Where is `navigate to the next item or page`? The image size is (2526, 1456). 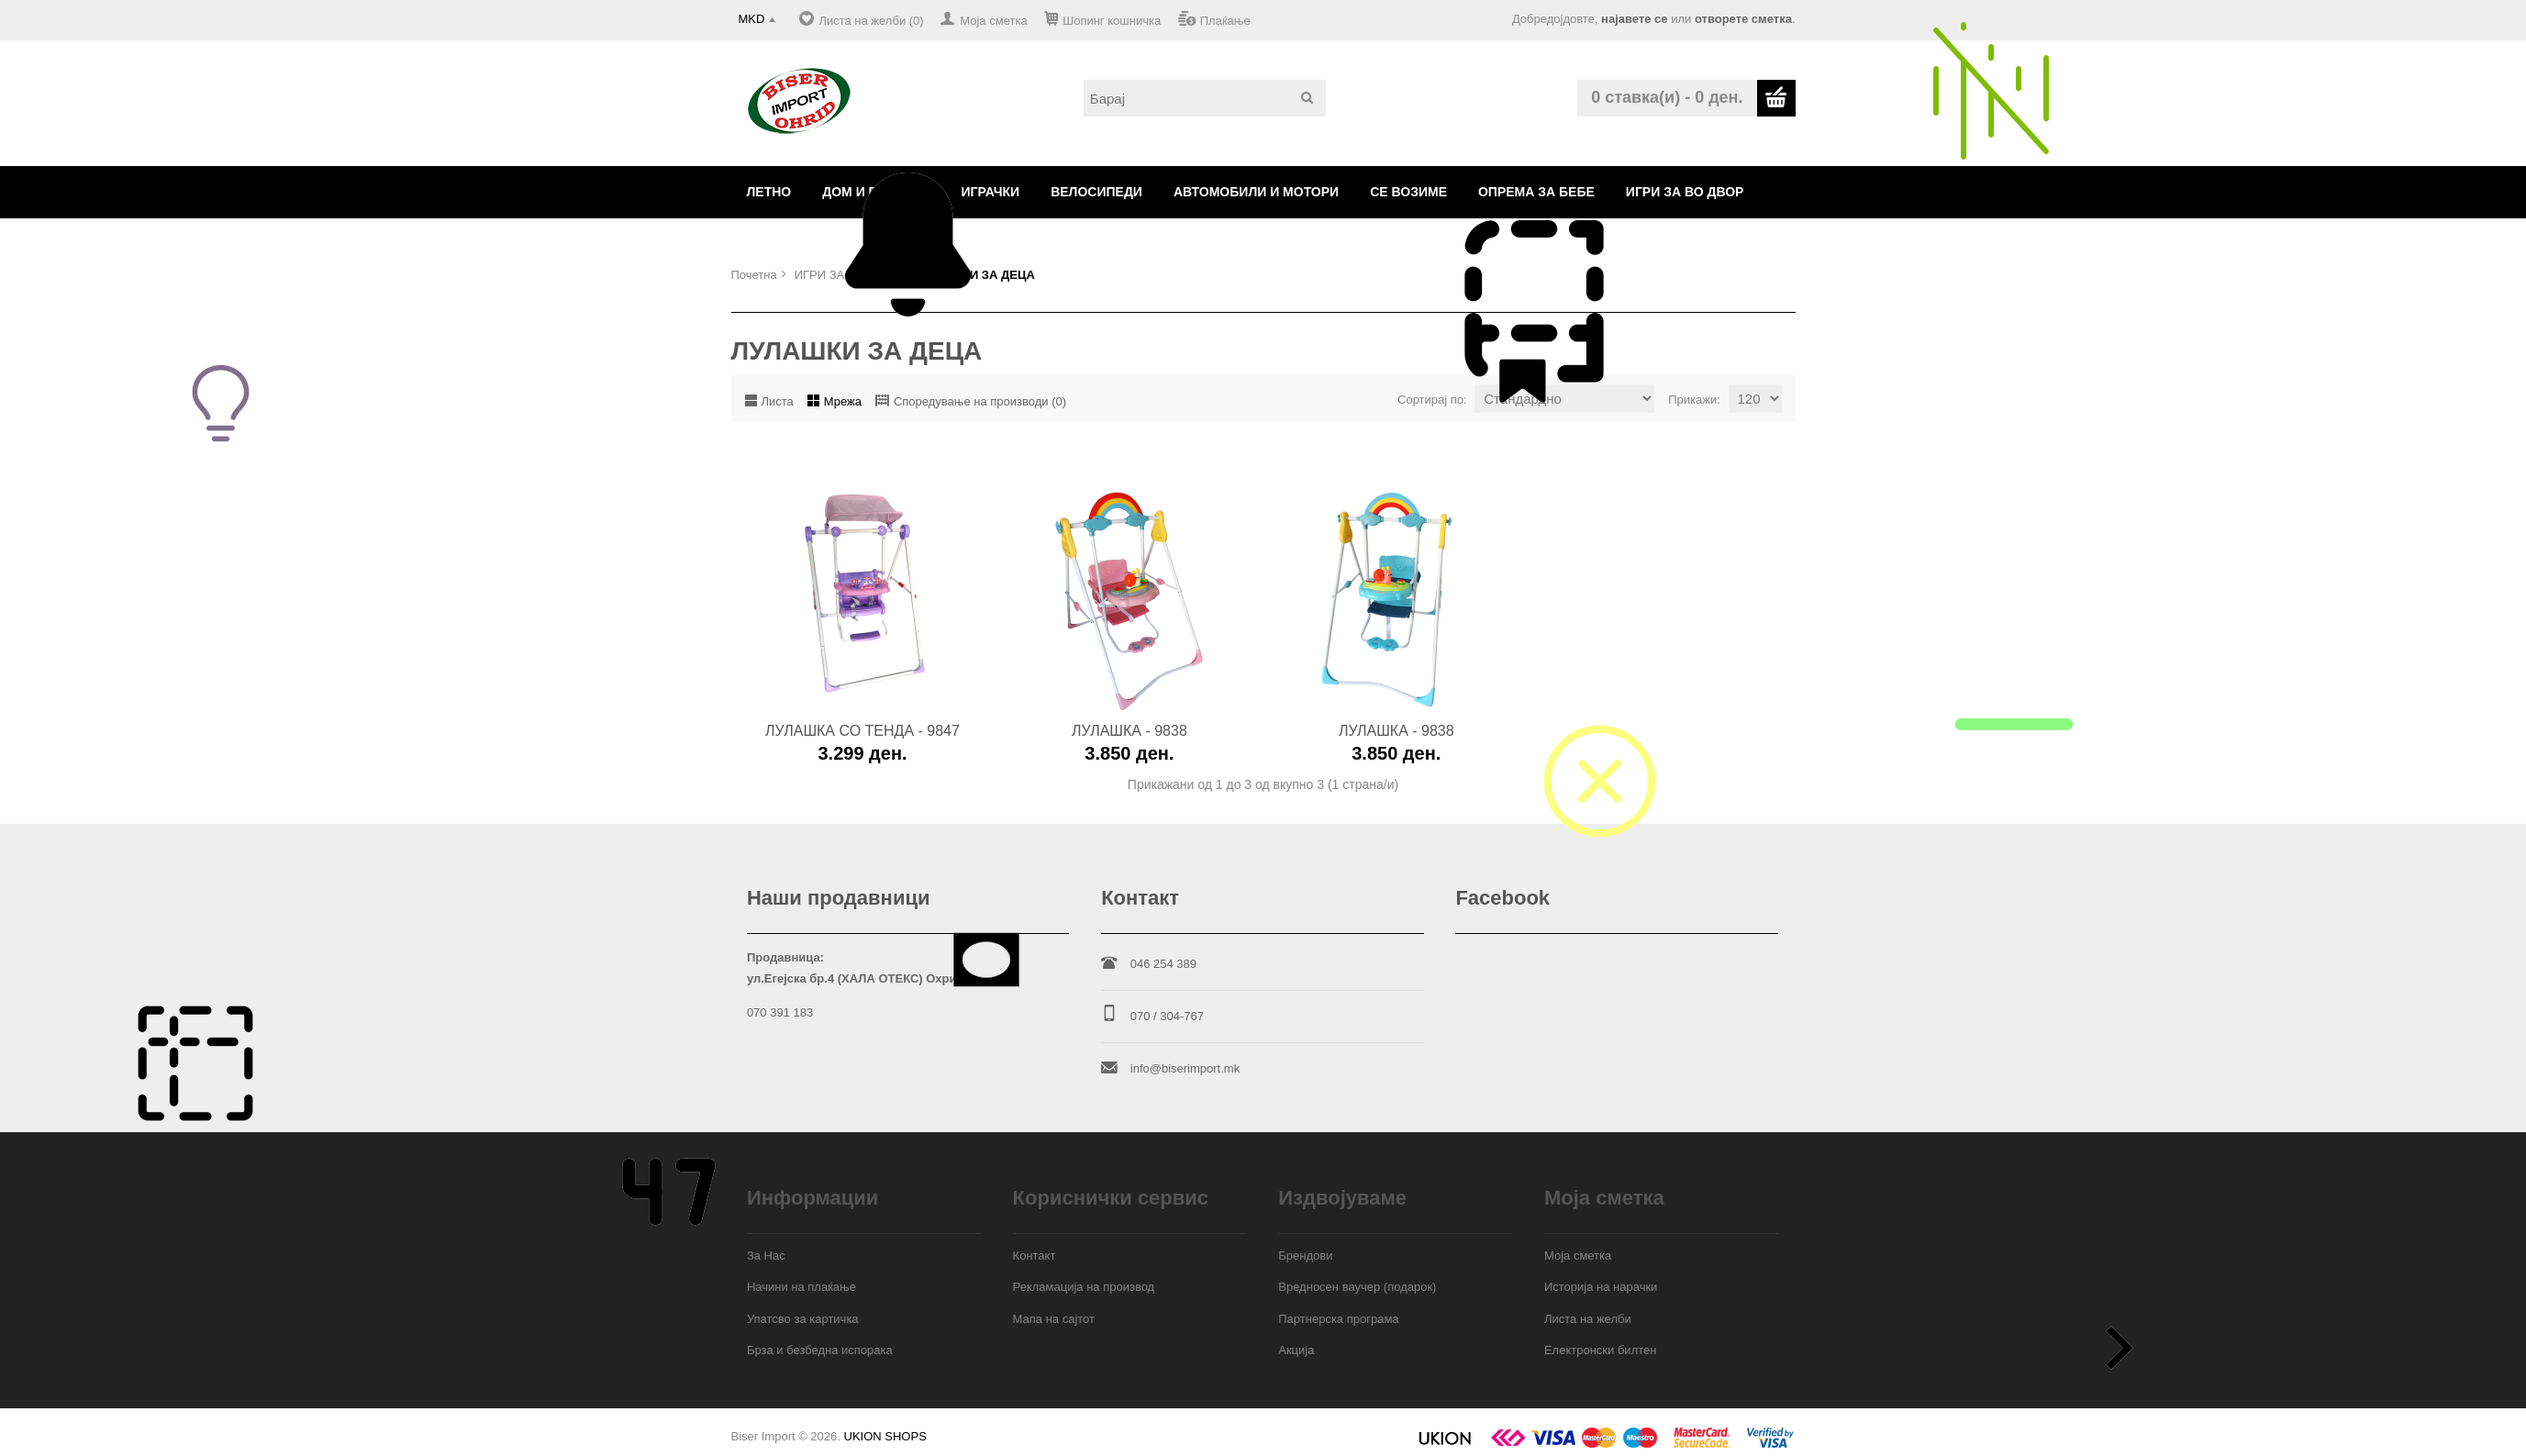
navigate to the next item or page is located at coordinates (2119, 1348).